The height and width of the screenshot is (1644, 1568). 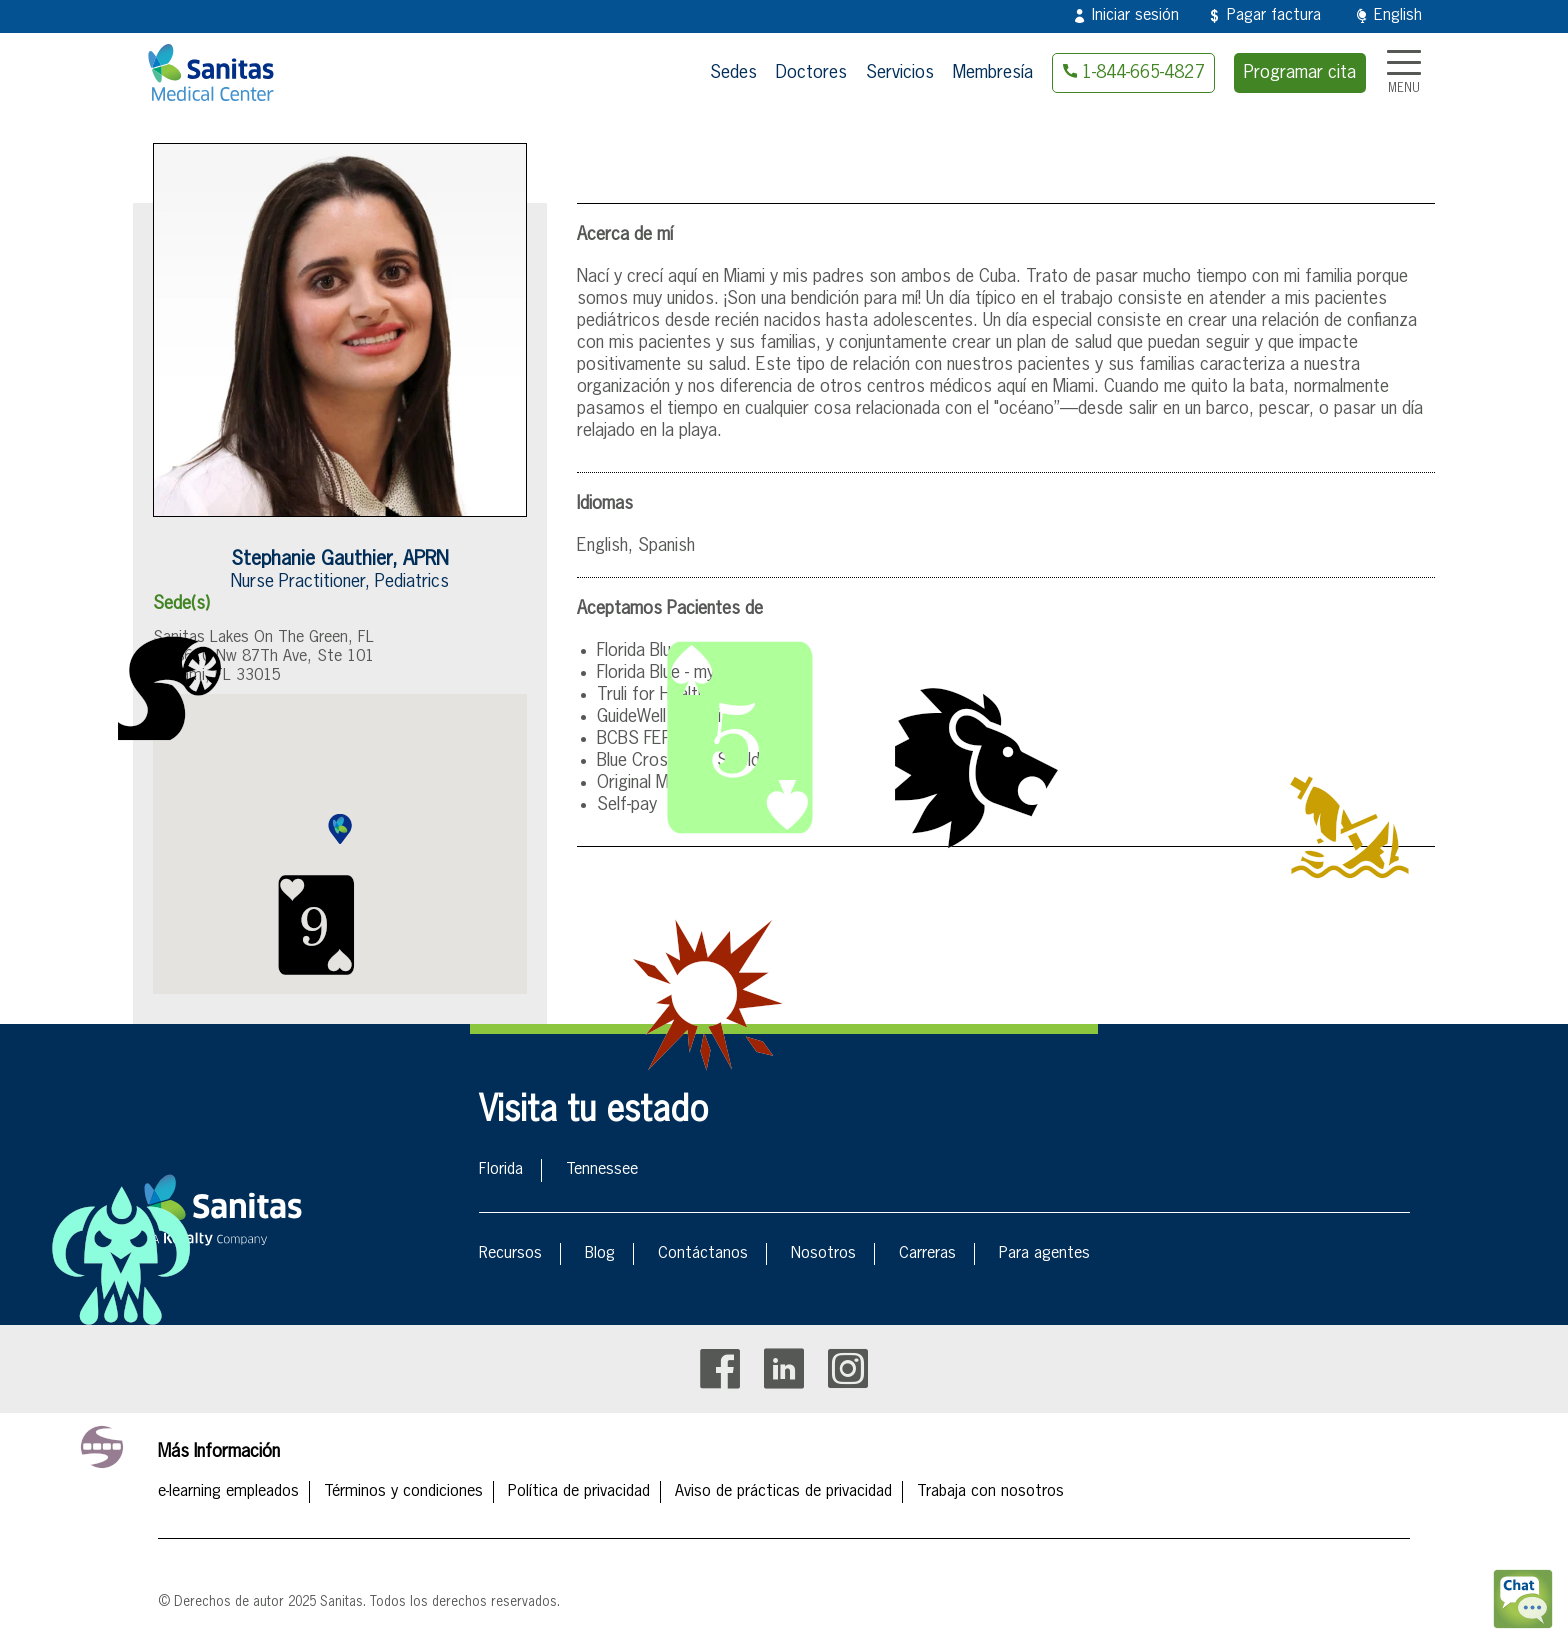 I want to click on indicates an eclipse or celestial event in a game, so click(x=706, y=995).